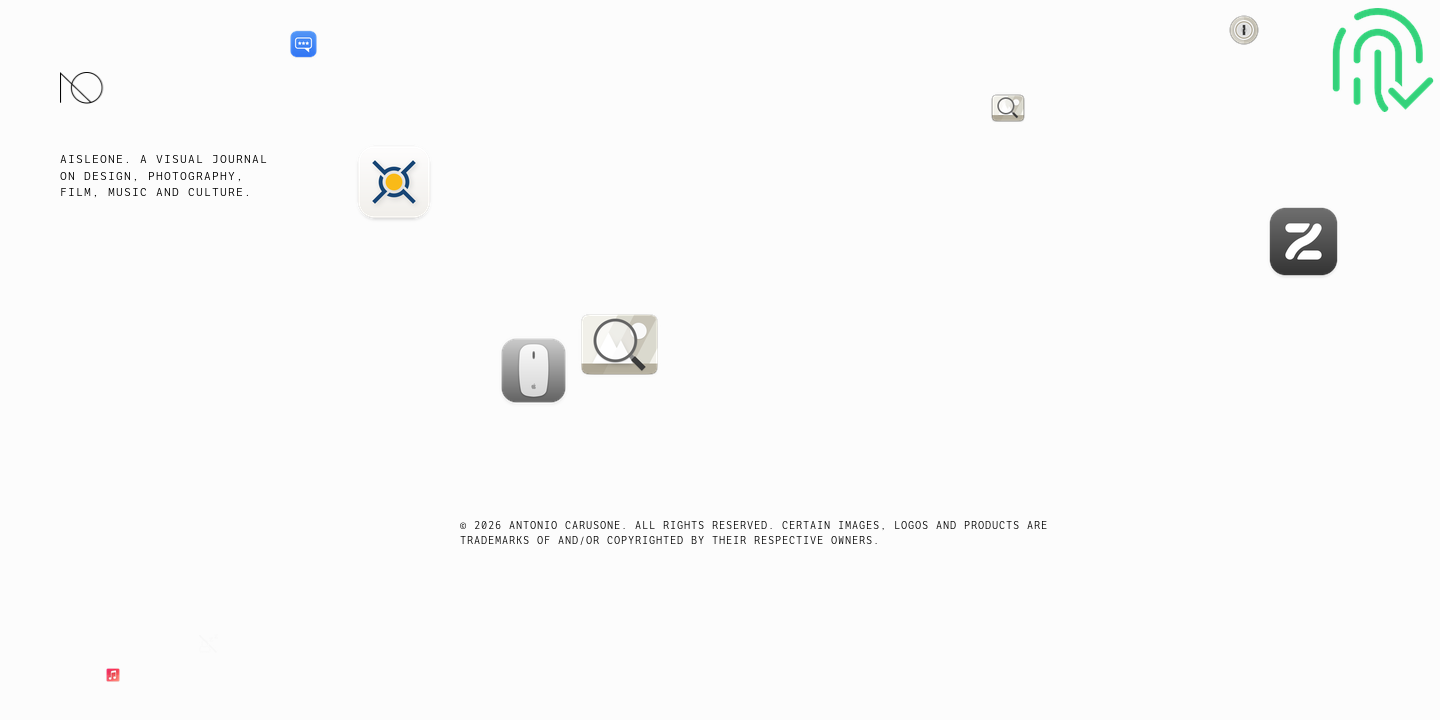  I want to click on open mouse and trackpad settings, so click(533, 370).